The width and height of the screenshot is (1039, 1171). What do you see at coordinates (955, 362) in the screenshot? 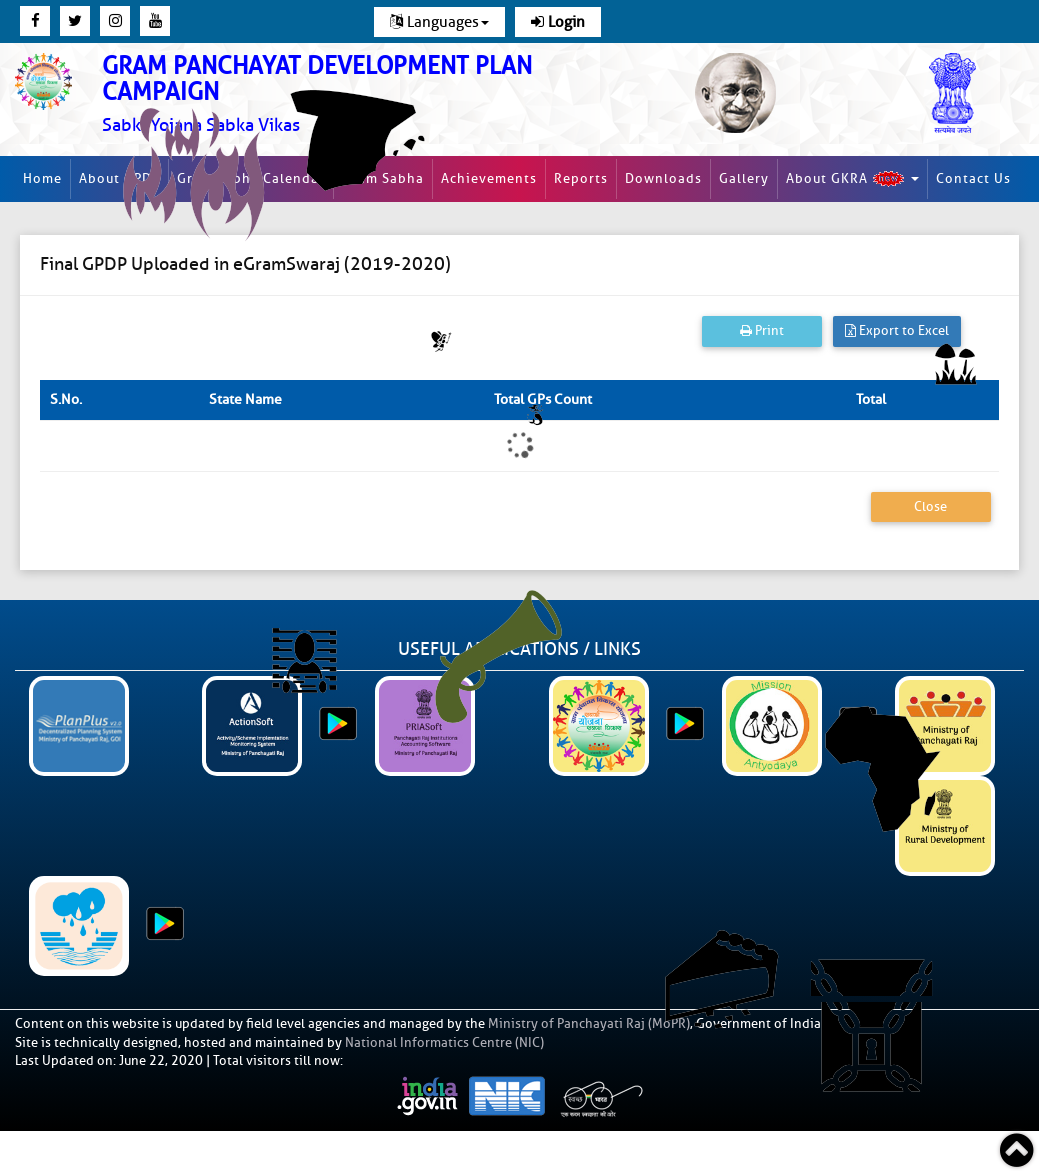
I see `forage for mushrooms in the wild` at bounding box center [955, 362].